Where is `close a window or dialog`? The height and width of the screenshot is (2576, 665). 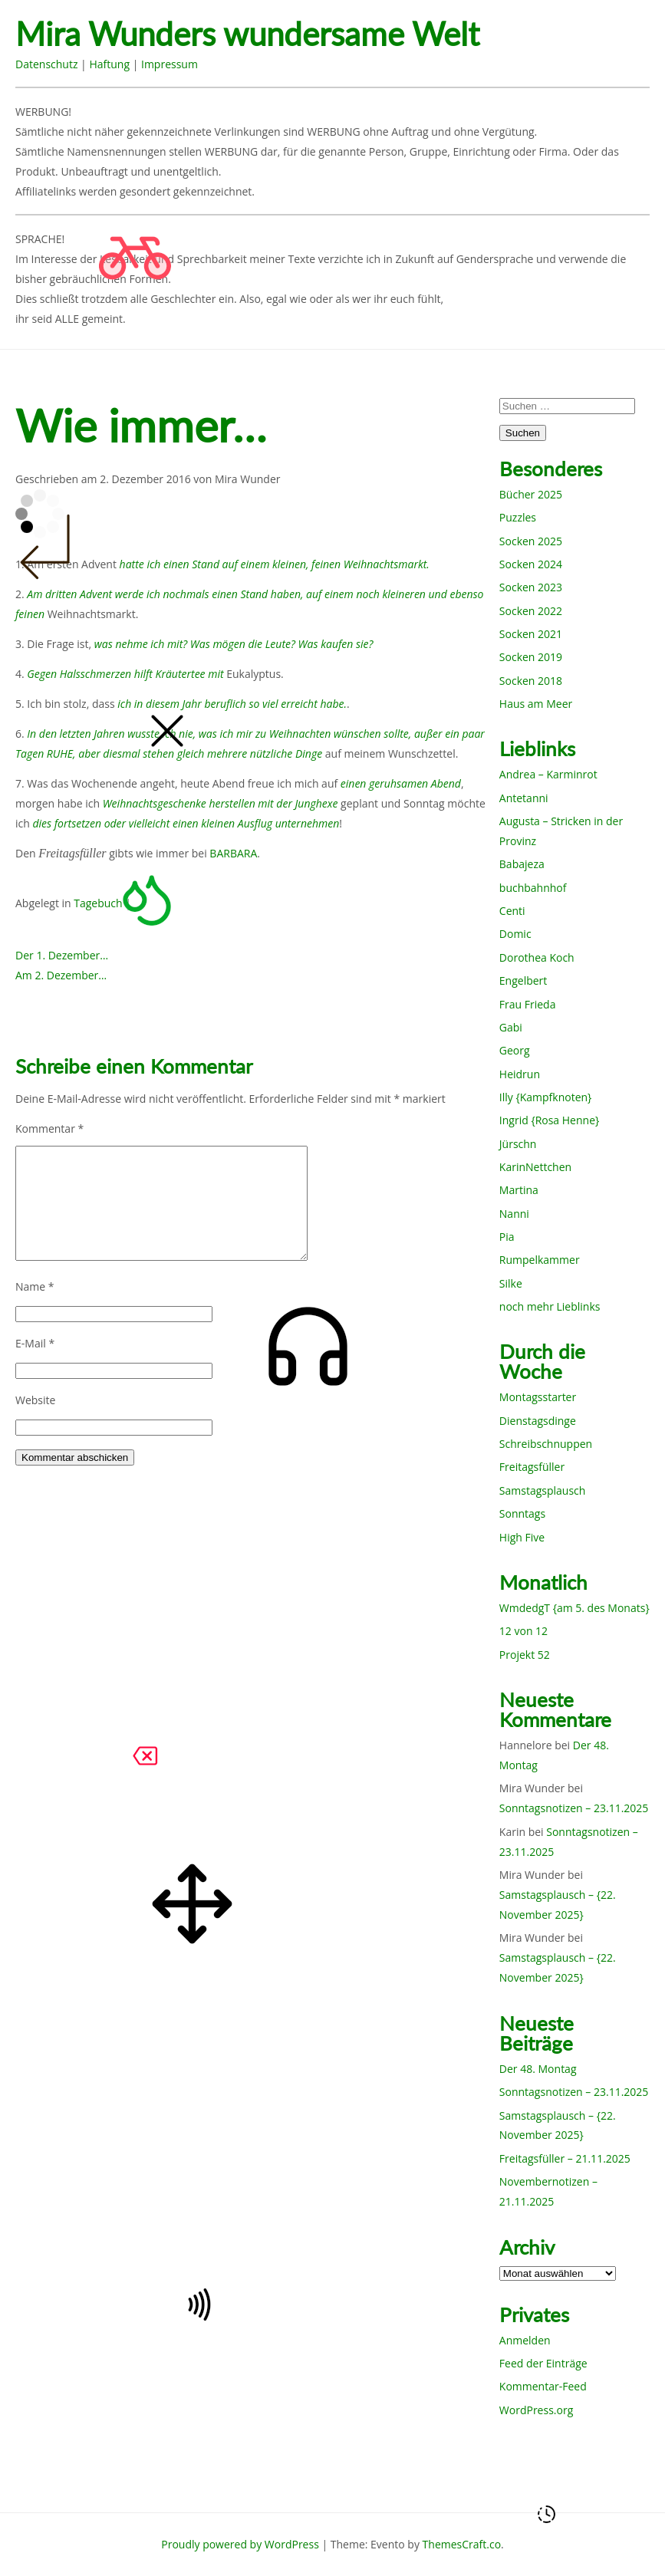 close a window or dialog is located at coordinates (167, 731).